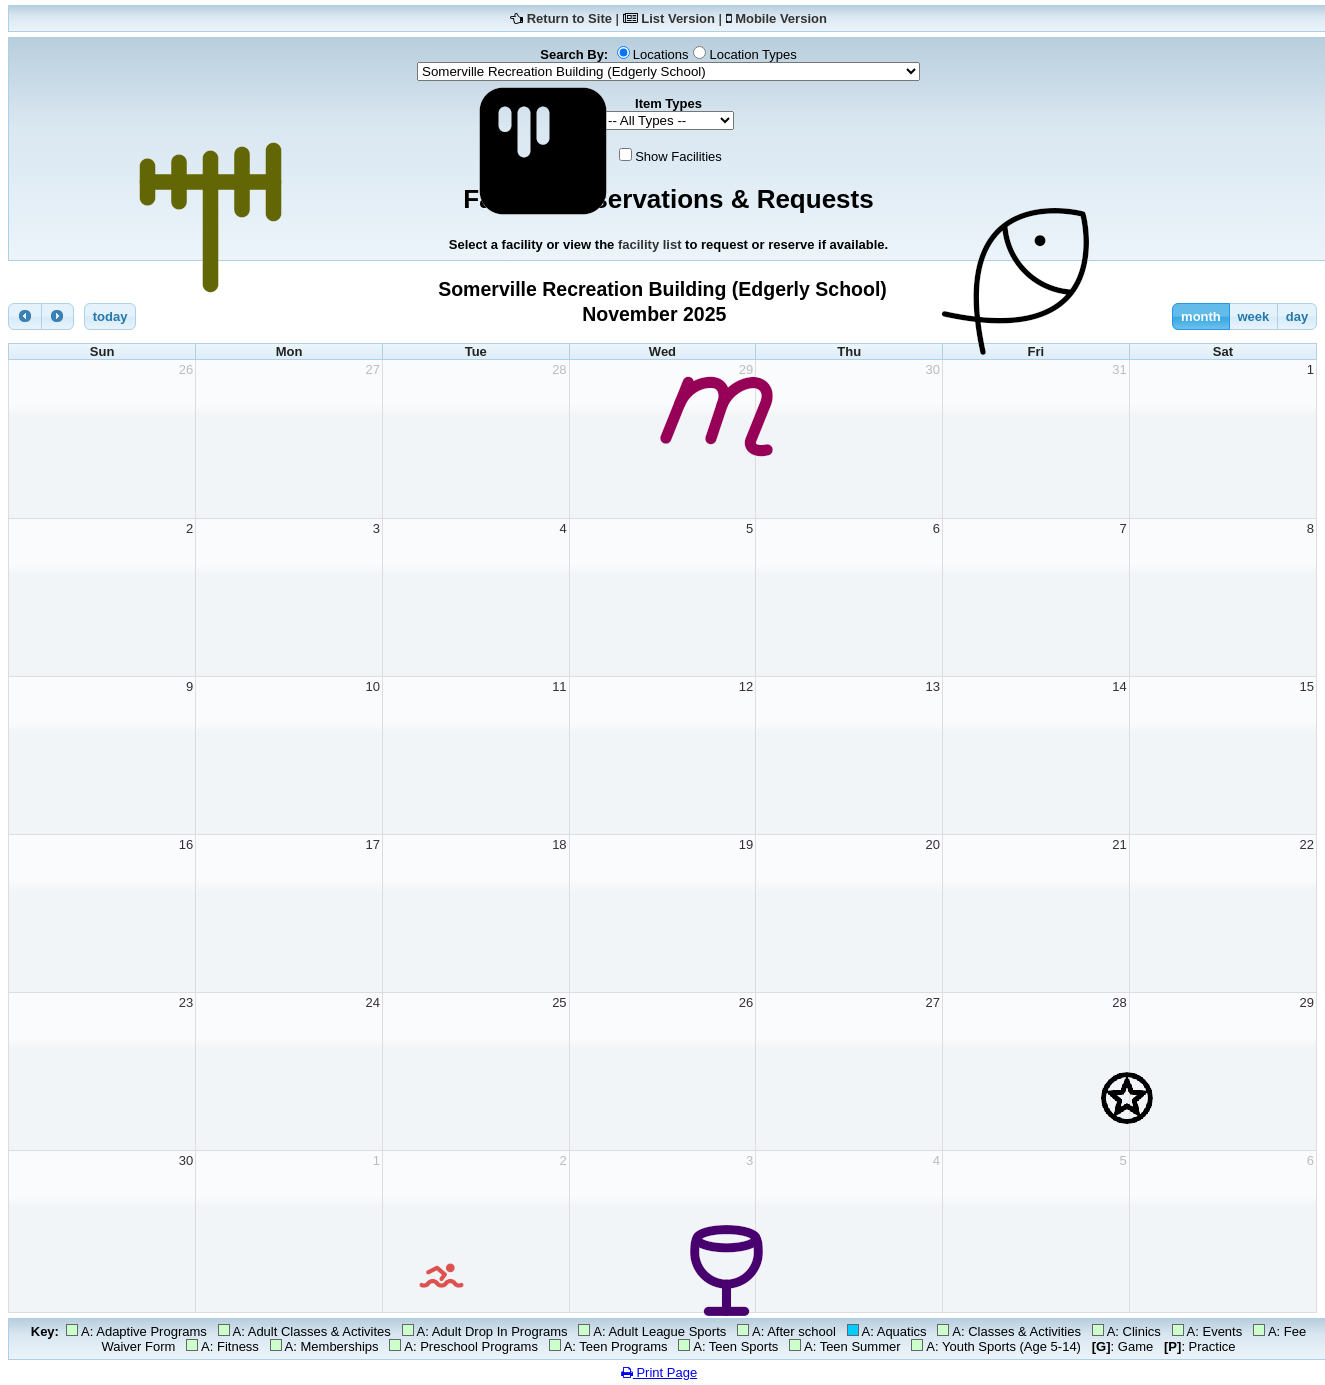  Describe the element at coordinates (1127, 1098) in the screenshot. I see `view favorites or starred items` at that location.